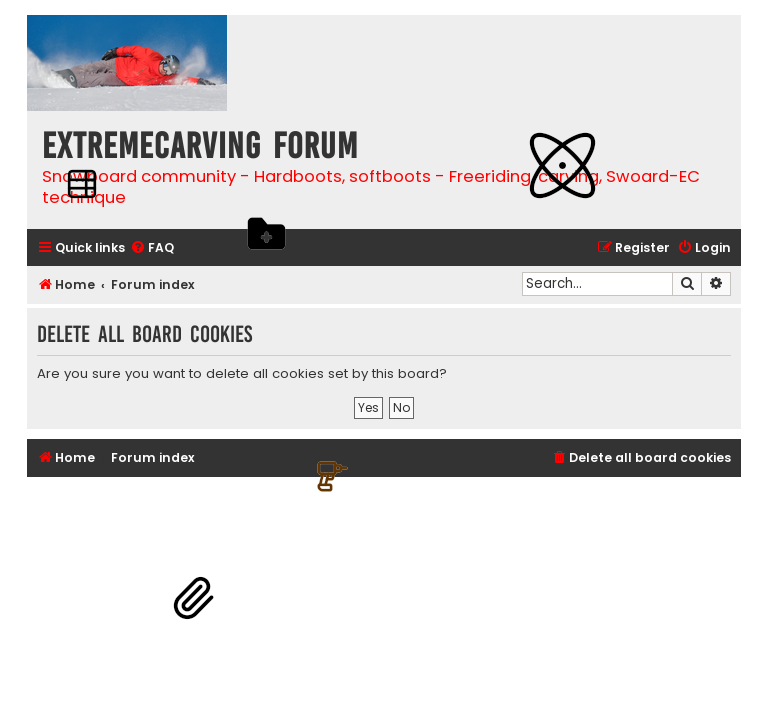  Describe the element at coordinates (193, 598) in the screenshot. I see `attach a file to your message` at that location.